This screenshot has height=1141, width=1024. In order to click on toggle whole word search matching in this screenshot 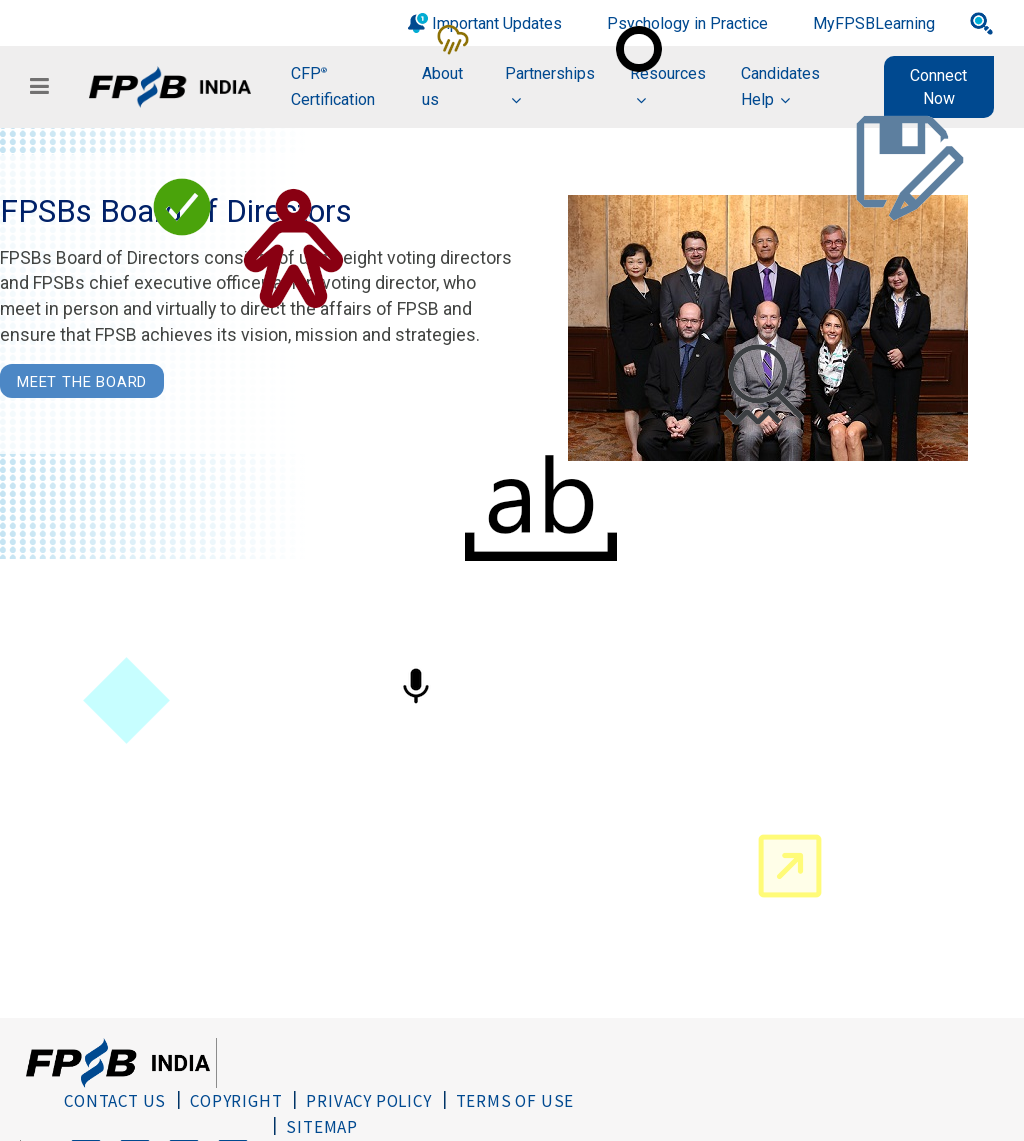, I will do `click(541, 504)`.